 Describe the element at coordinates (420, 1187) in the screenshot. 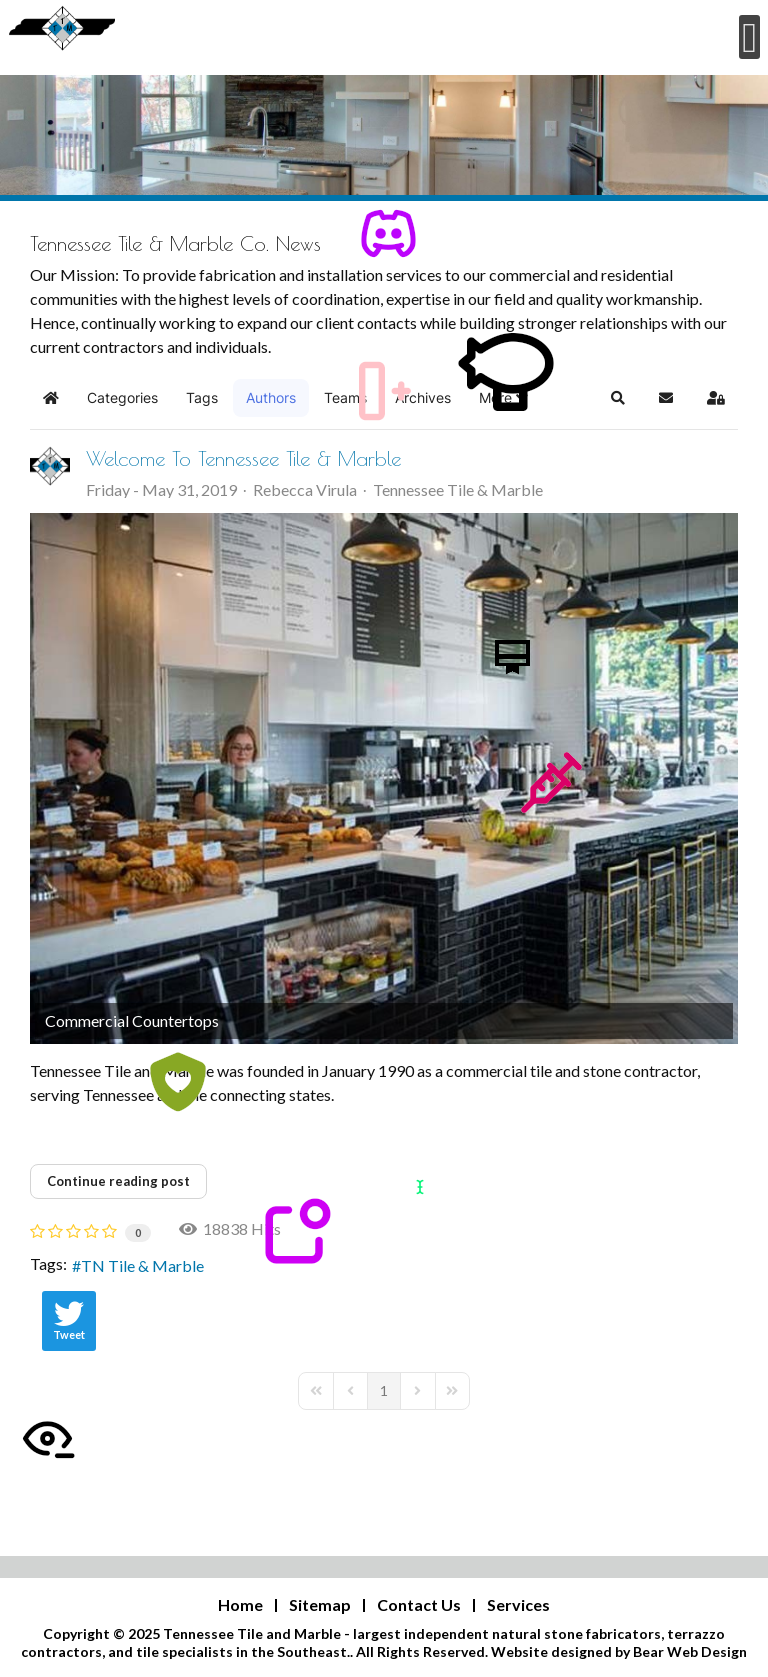

I see `text input field is active` at that location.